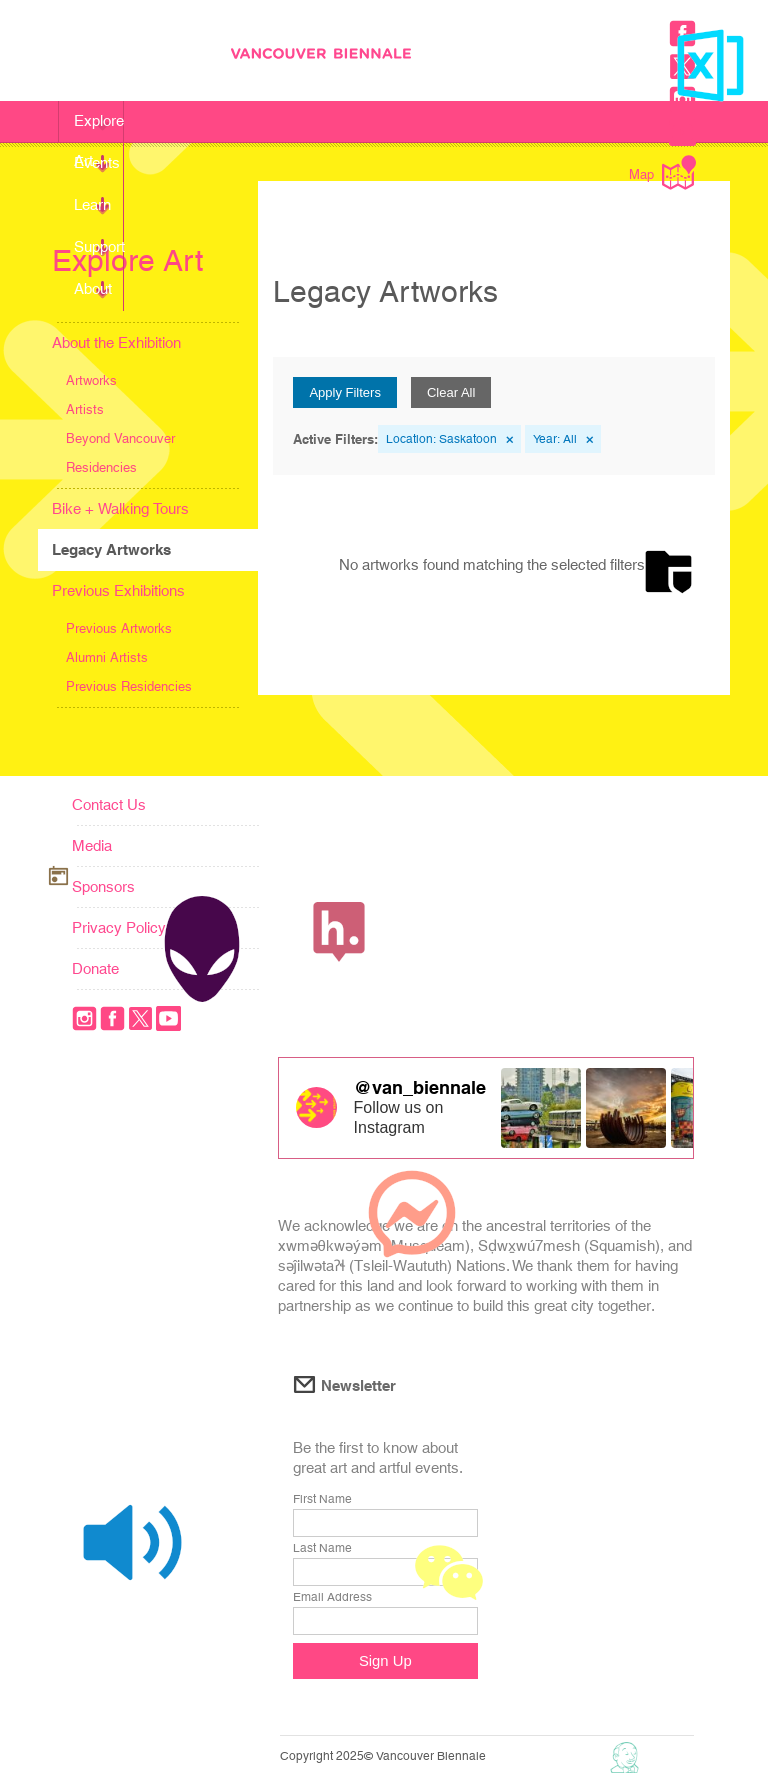 The height and width of the screenshot is (1787, 768). Describe the element at coordinates (58, 876) in the screenshot. I see `listen to radio stations` at that location.